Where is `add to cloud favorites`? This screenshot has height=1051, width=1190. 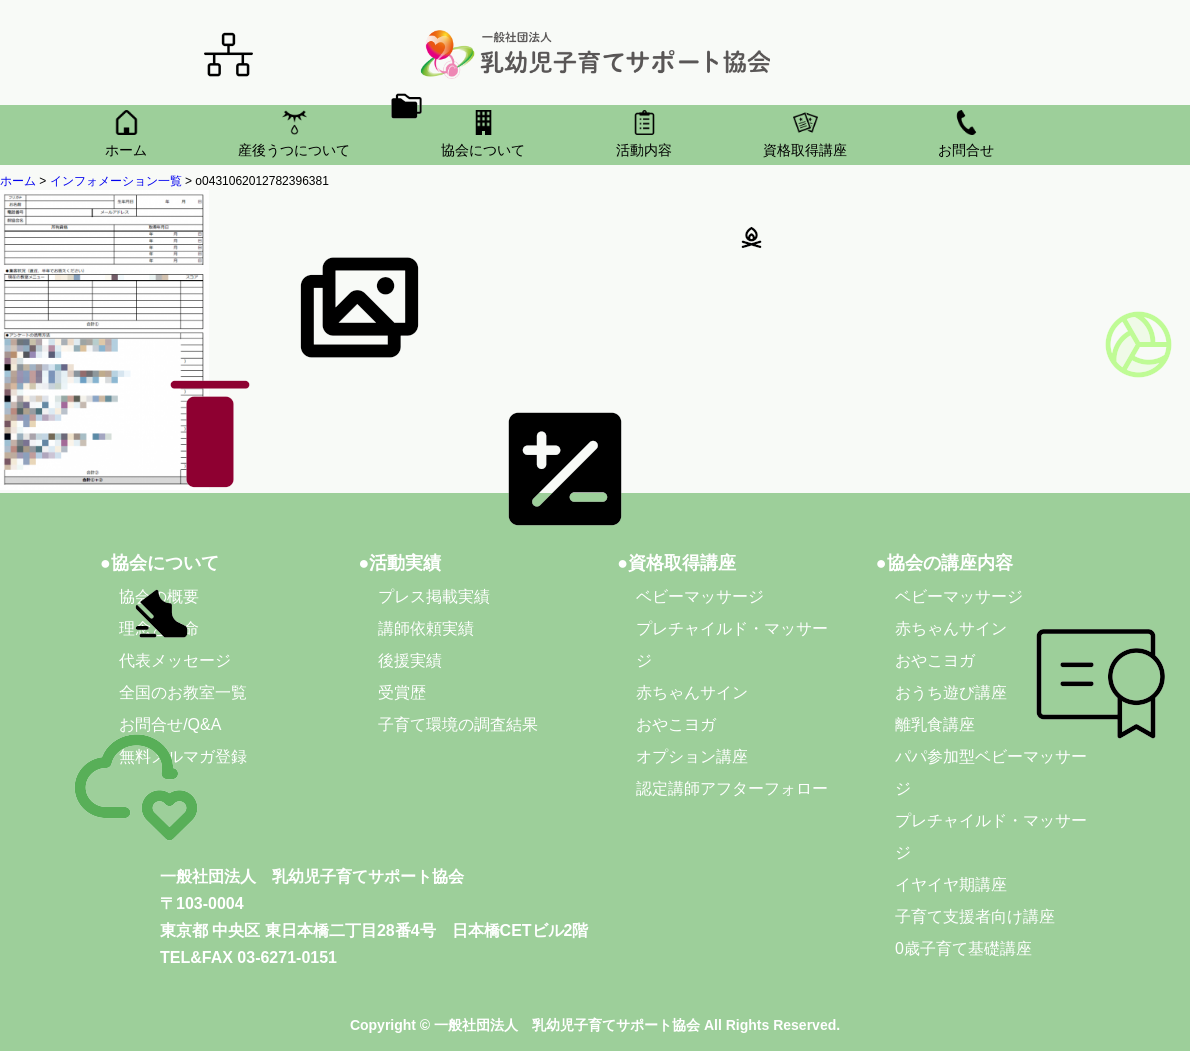
add to cloud favorites is located at coordinates (136, 779).